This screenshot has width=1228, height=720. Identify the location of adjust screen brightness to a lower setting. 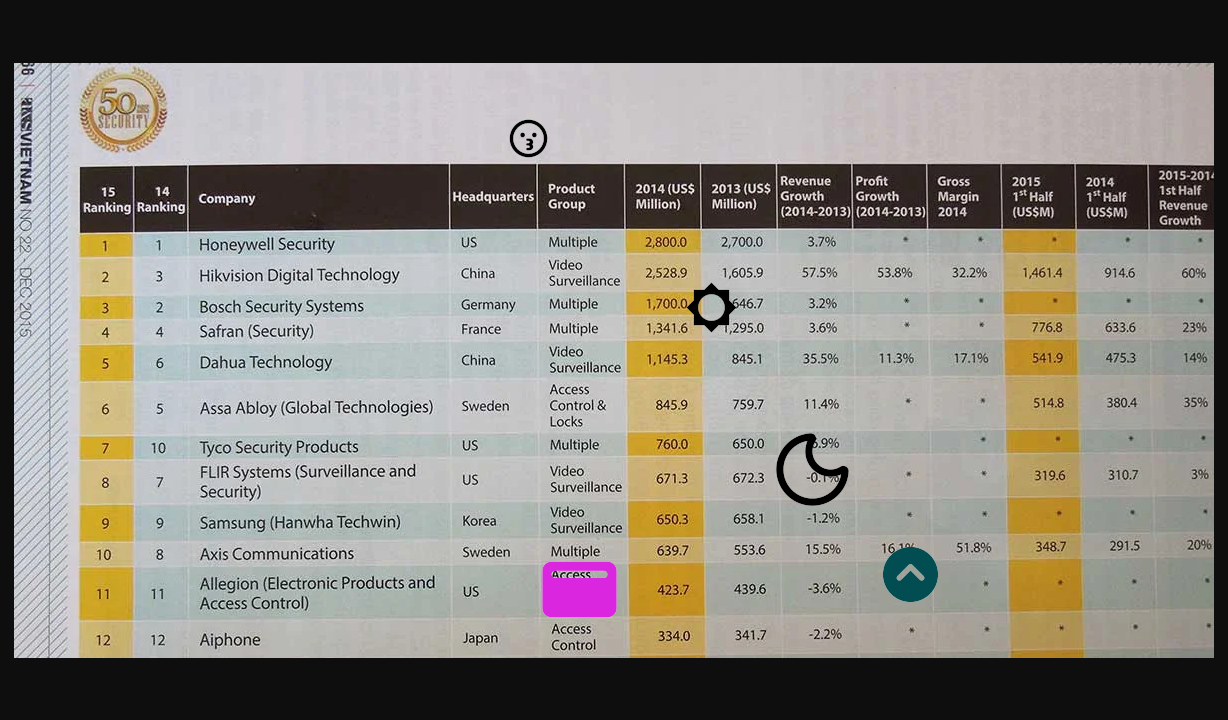
(711, 307).